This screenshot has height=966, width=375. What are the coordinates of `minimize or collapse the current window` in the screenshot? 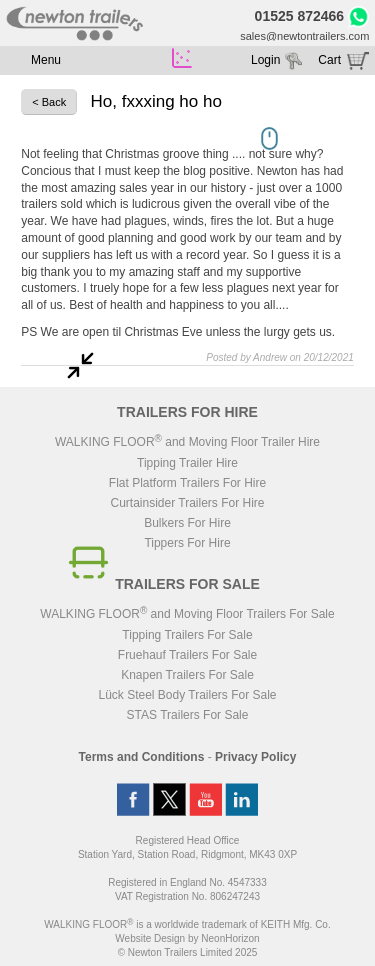 It's located at (80, 365).